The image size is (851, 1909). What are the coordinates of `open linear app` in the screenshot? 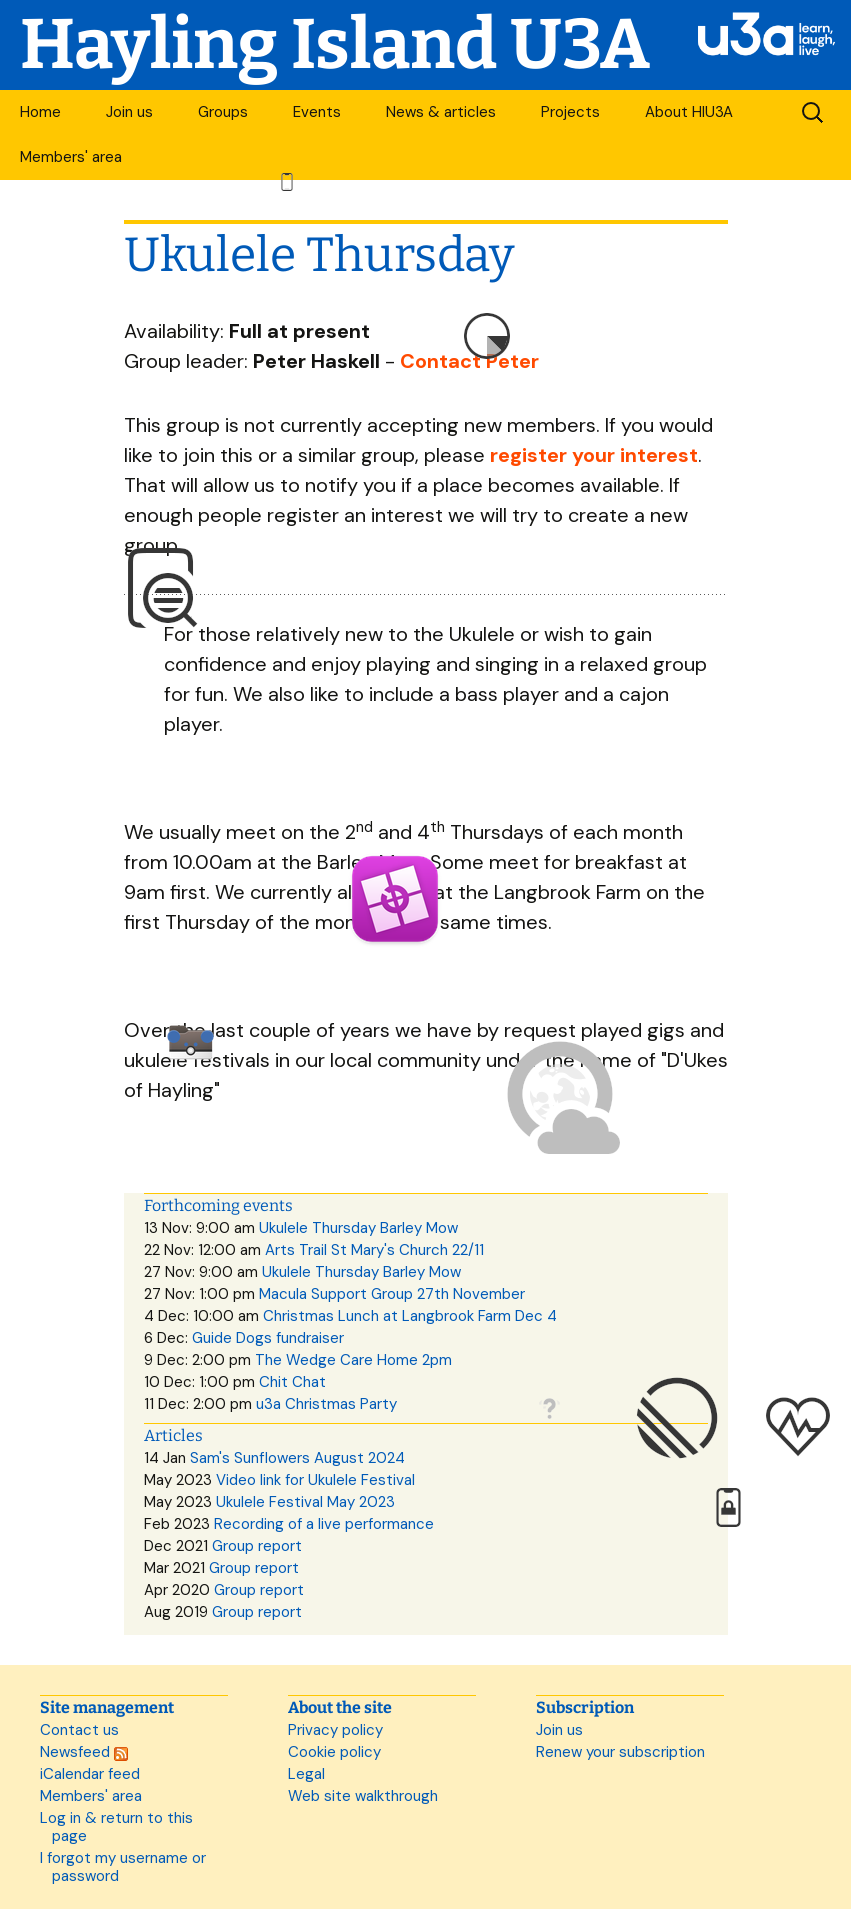 It's located at (677, 1418).